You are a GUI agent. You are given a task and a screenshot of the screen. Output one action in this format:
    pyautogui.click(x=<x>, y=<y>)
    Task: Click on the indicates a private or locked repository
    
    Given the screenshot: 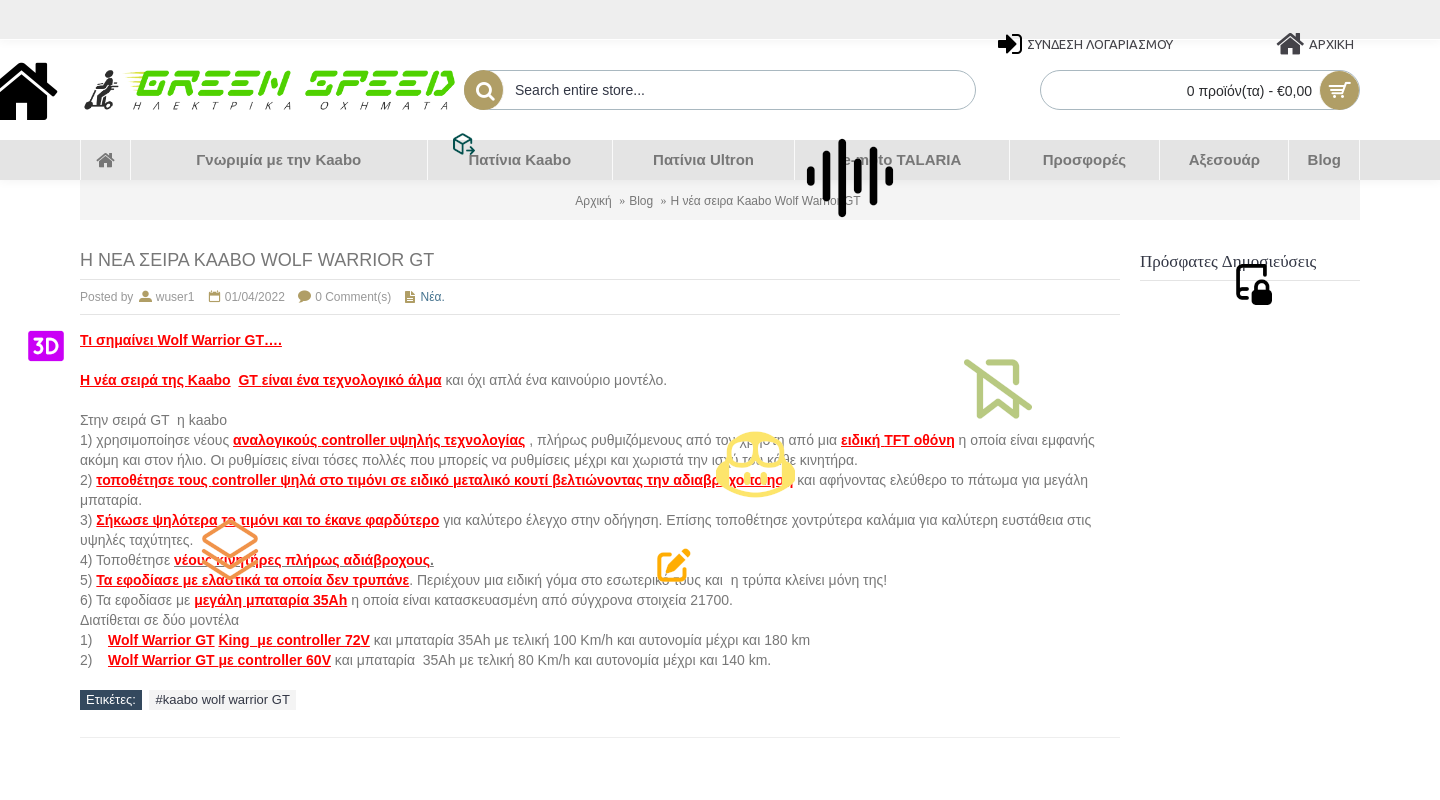 What is the action you would take?
    pyautogui.click(x=1251, y=284)
    